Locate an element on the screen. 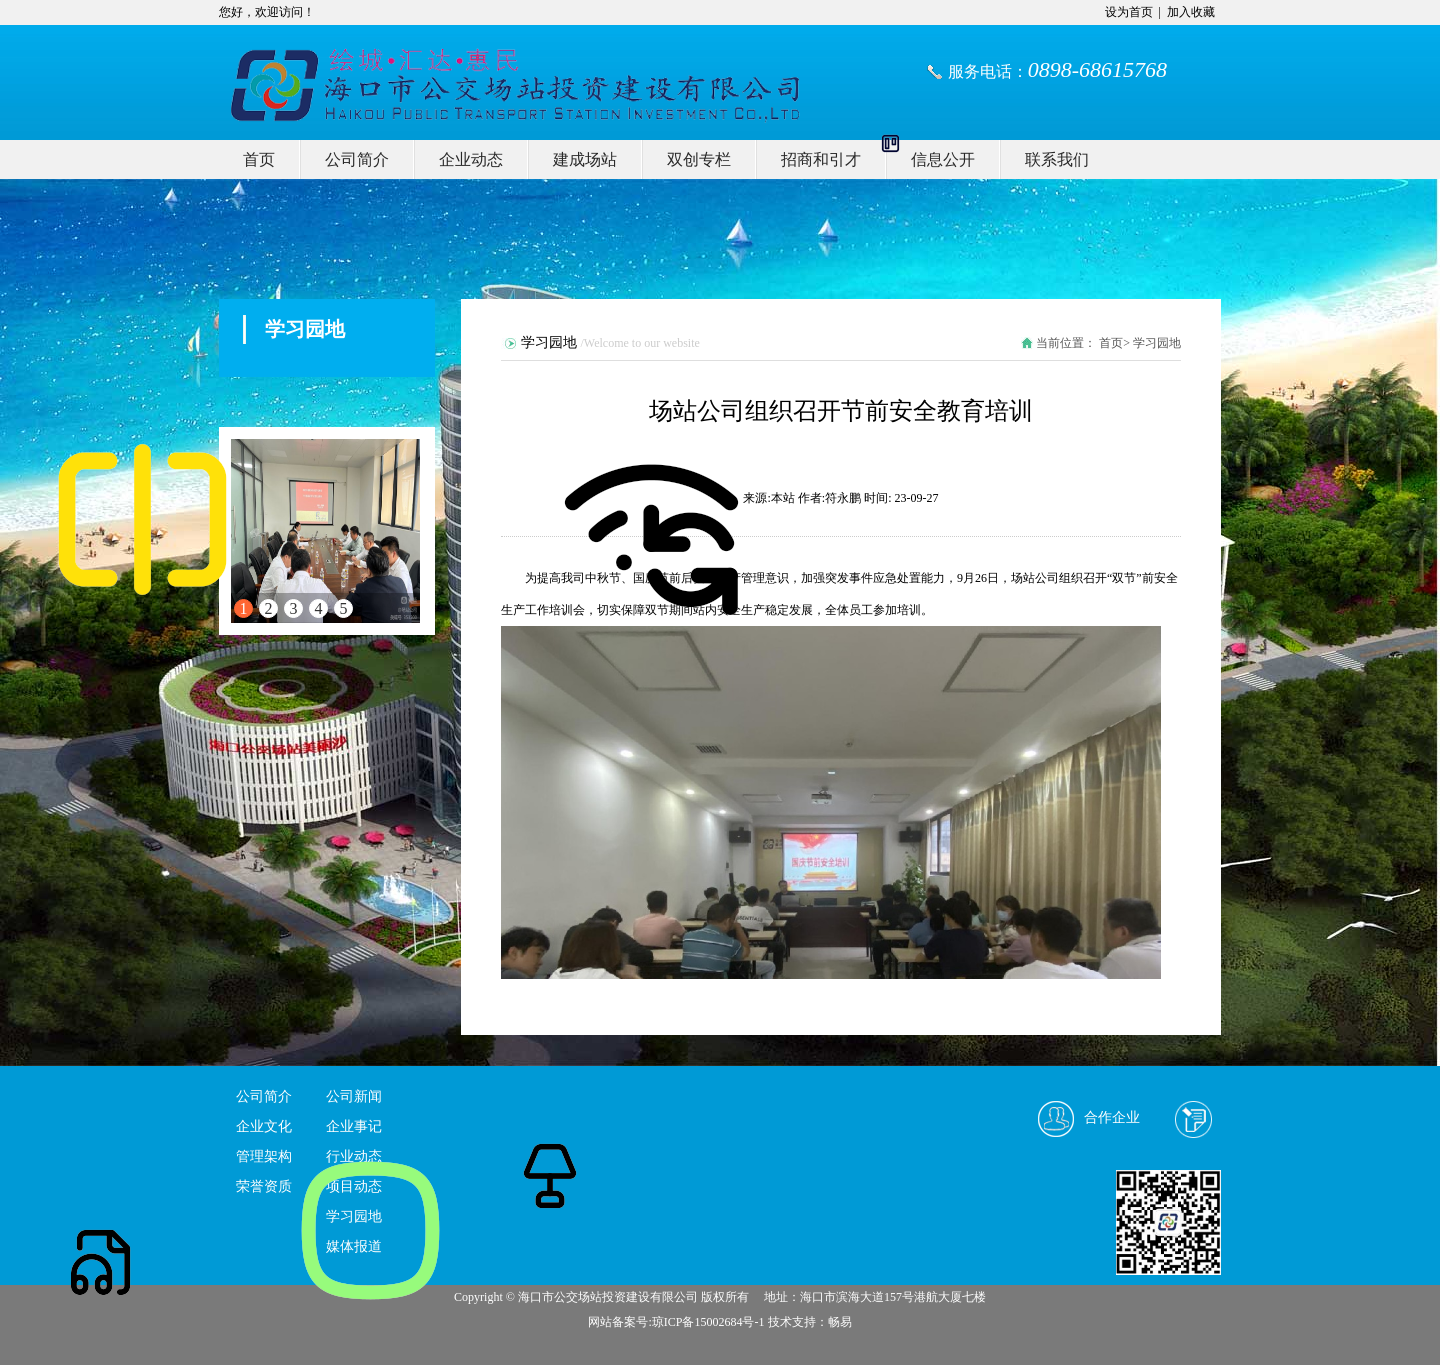  sync data over wifi connection is located at coordinates (651, 527).